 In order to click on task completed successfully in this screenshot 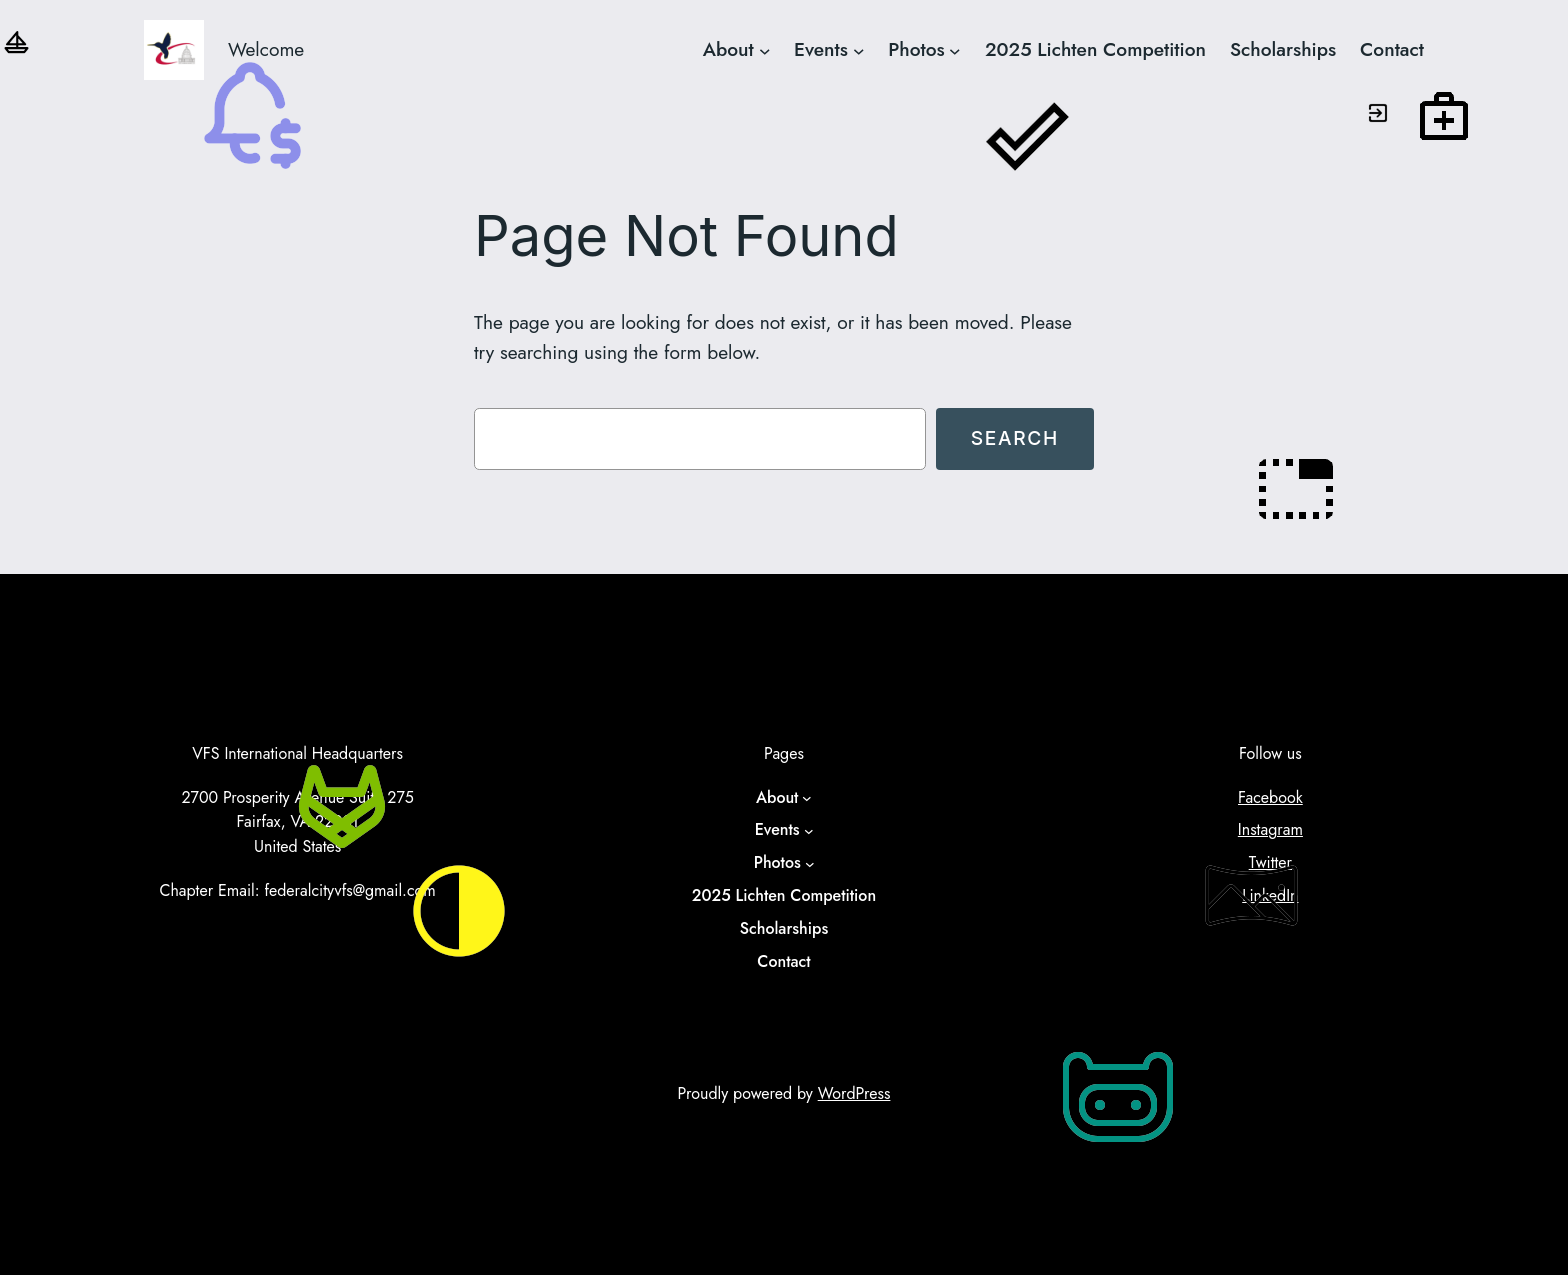, I will do `click(1027, 136)`.